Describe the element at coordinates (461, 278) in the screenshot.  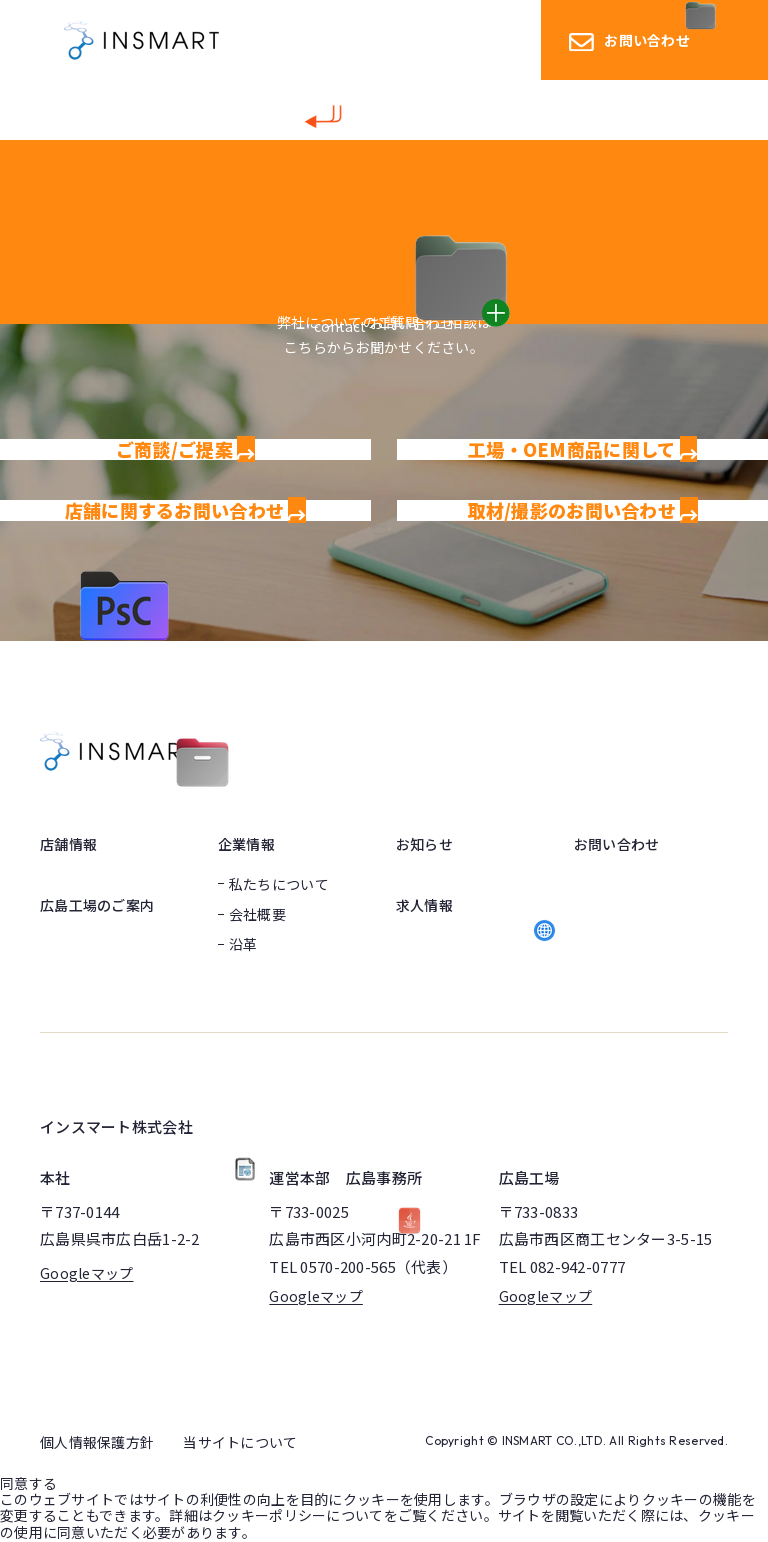
I see `create a new folder` at that location.